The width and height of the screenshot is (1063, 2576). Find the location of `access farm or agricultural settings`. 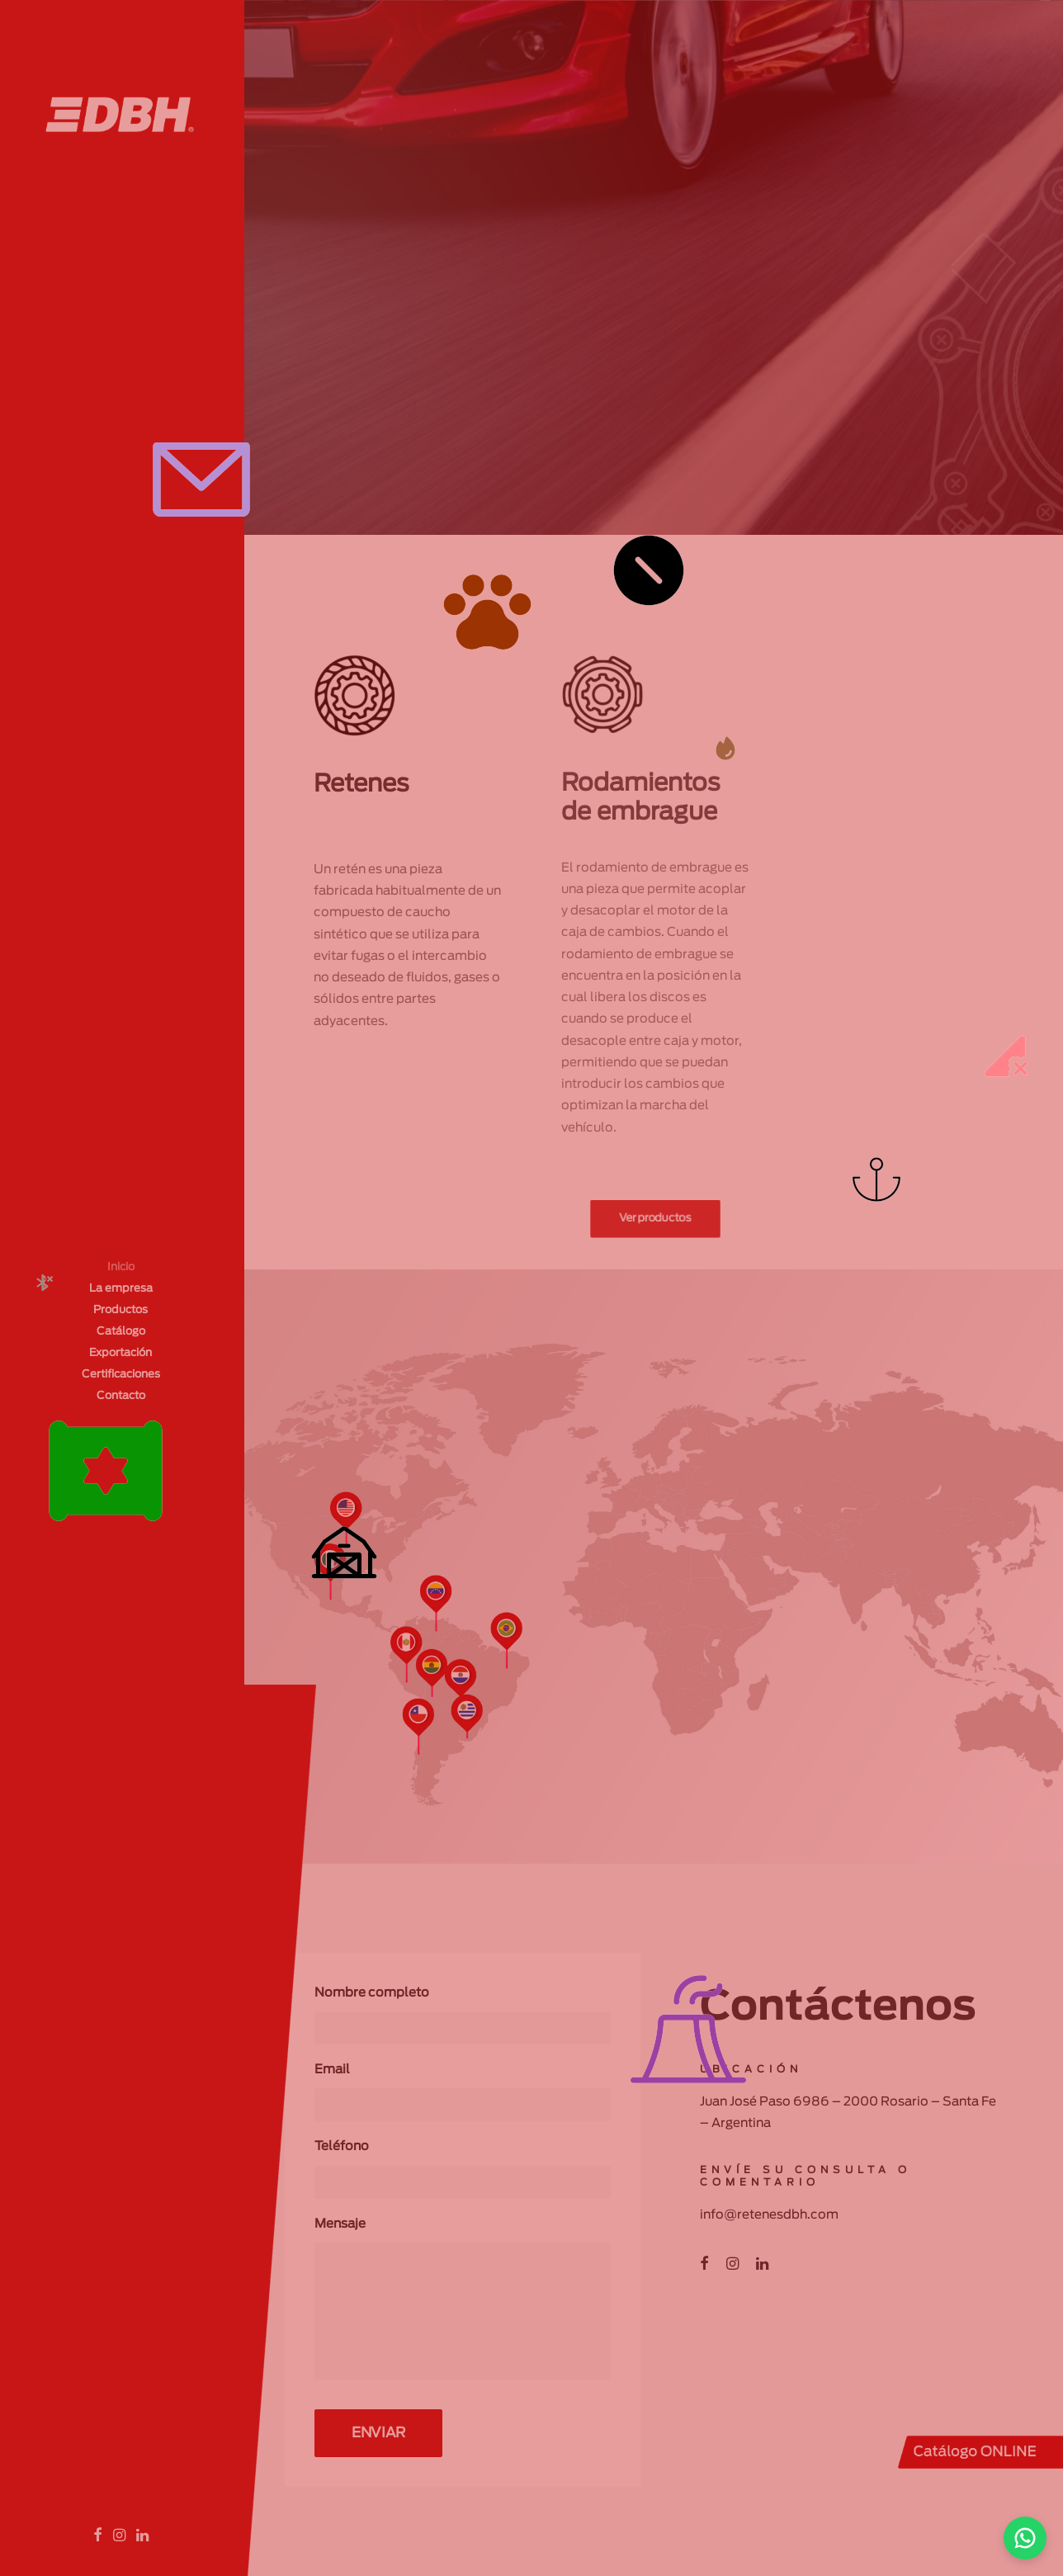

access farm or agricultural settings is located at coordinates (344, 1557).